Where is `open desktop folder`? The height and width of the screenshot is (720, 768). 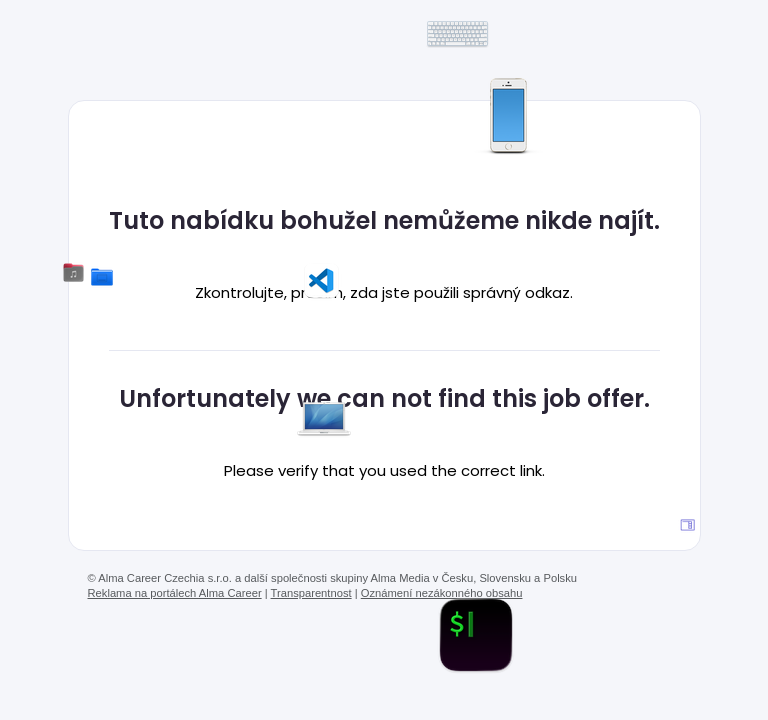
open desktop folder is located at coordinates (102, 277).